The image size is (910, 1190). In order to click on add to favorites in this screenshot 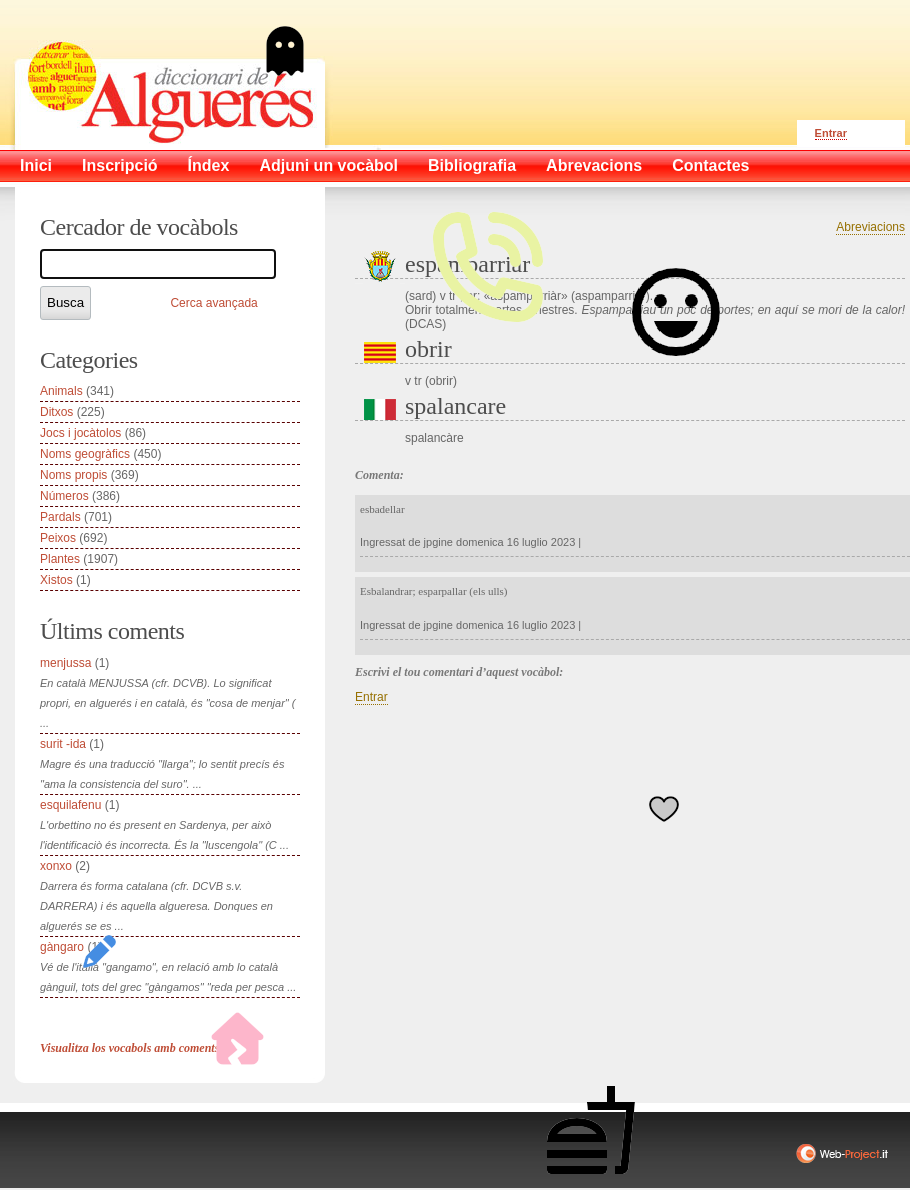, I will do `click(664, 808)`.